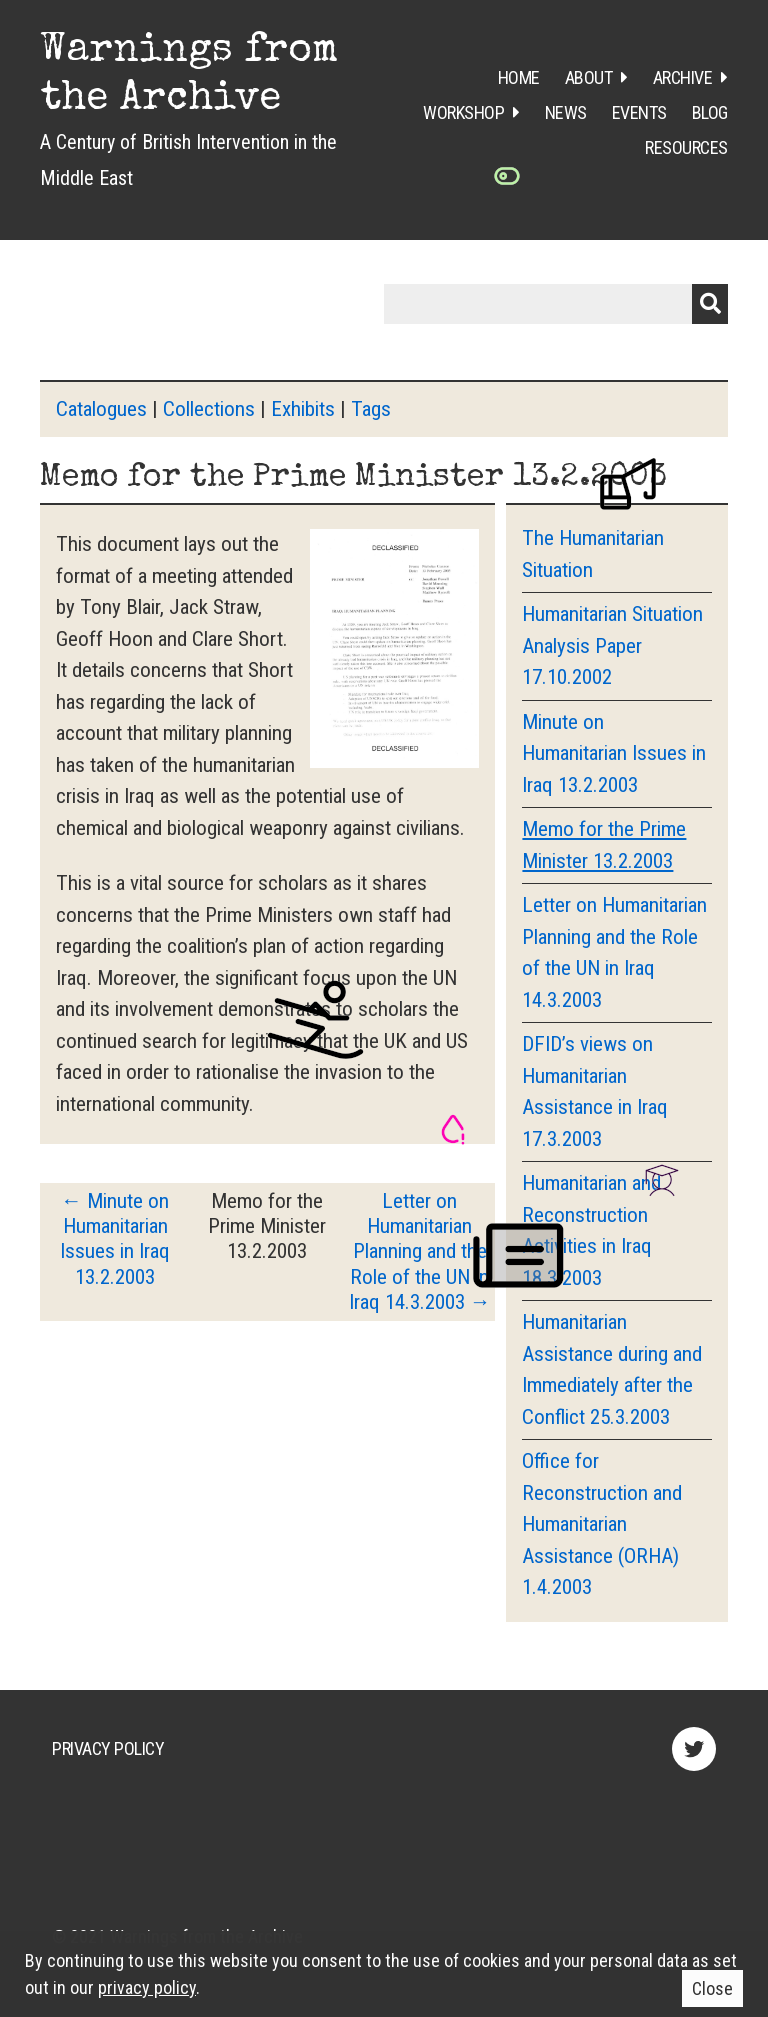  I want to click on access skiing or winter sports activities, so click(315, 1021).